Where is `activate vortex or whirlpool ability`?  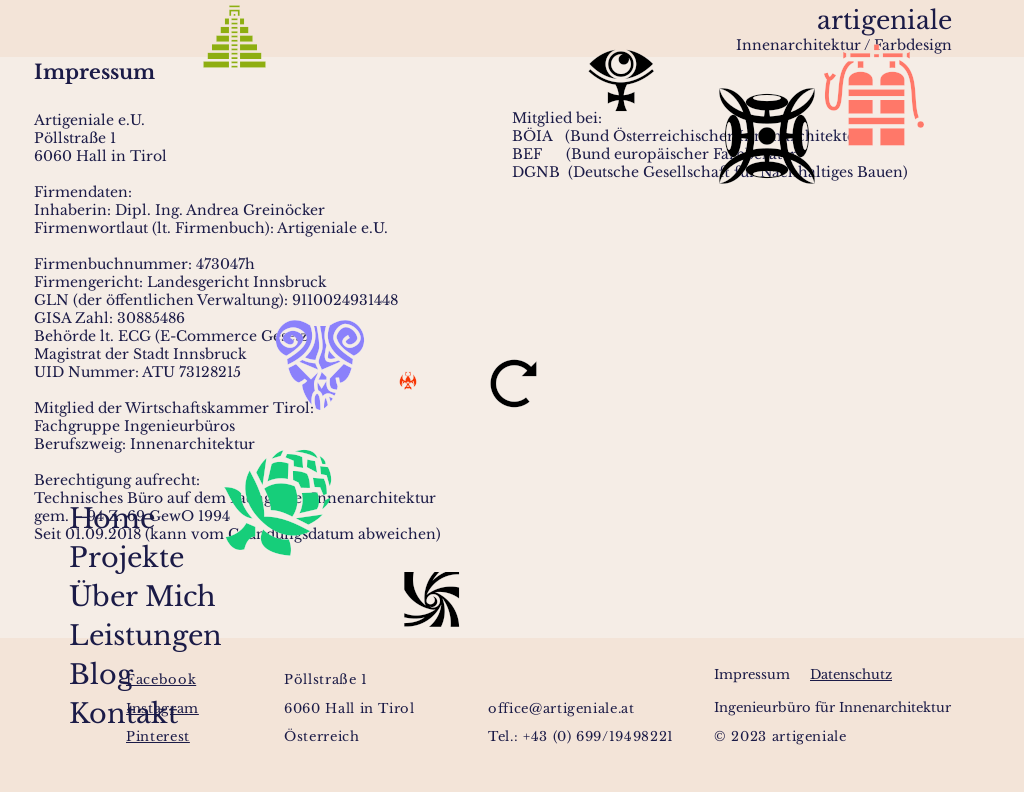 activate vortex or whirlpool ability is located at coordinates (431, 599).